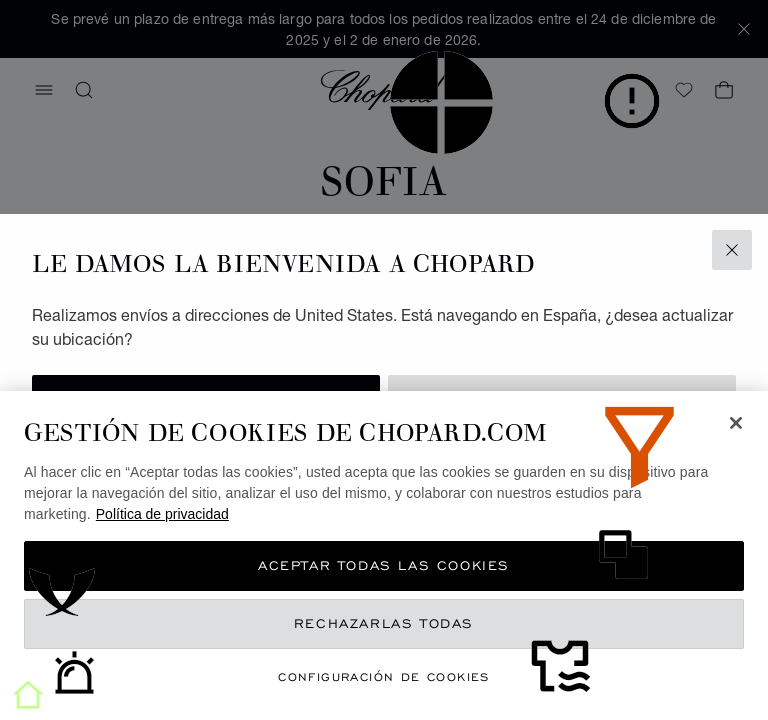 Image resolution: width=768 pixels, height=720 pixels. Describe the element at coordinates (28, 696) in the screenshot. I see `navigate to home screen` at that location.